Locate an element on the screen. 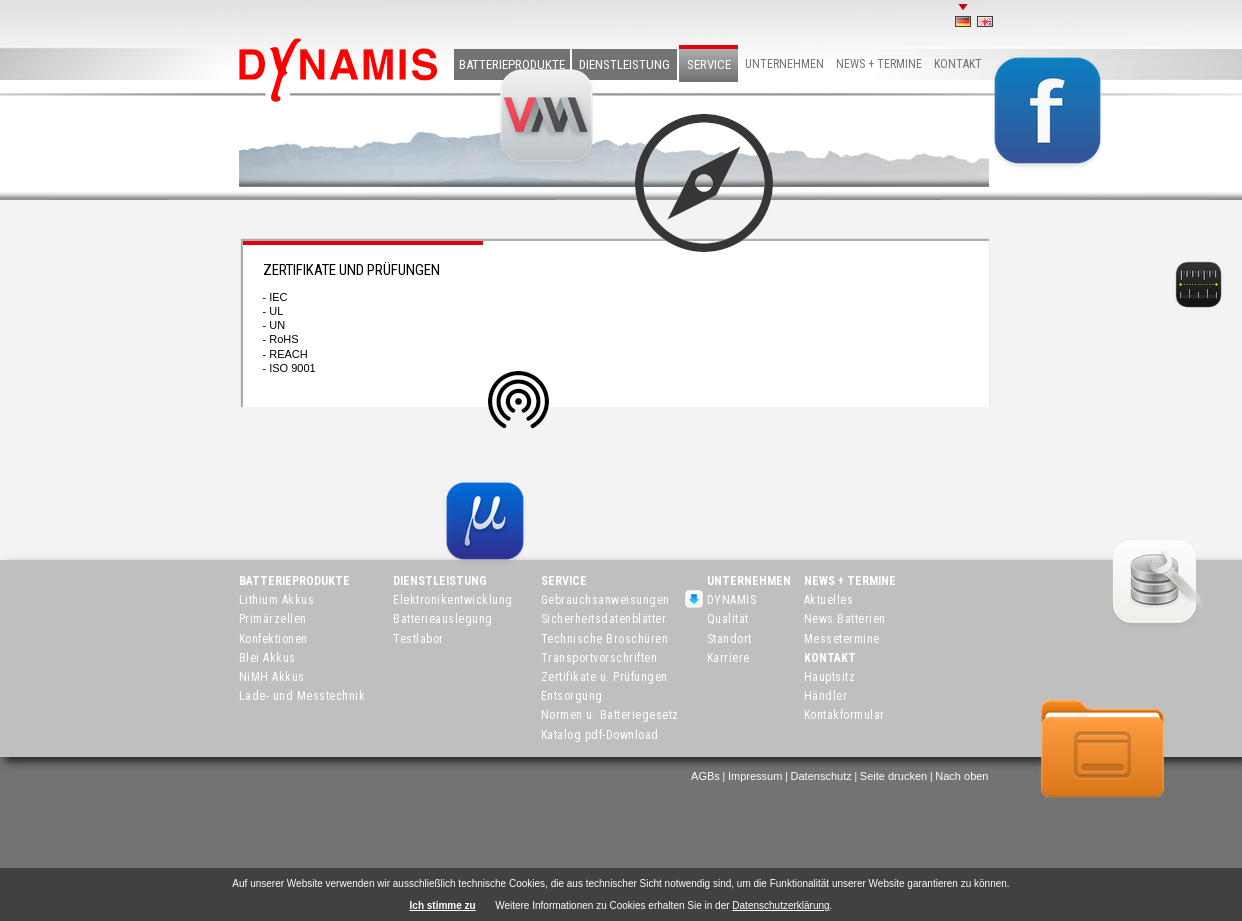  open database administration settings is located at coordinates (1154, 581).